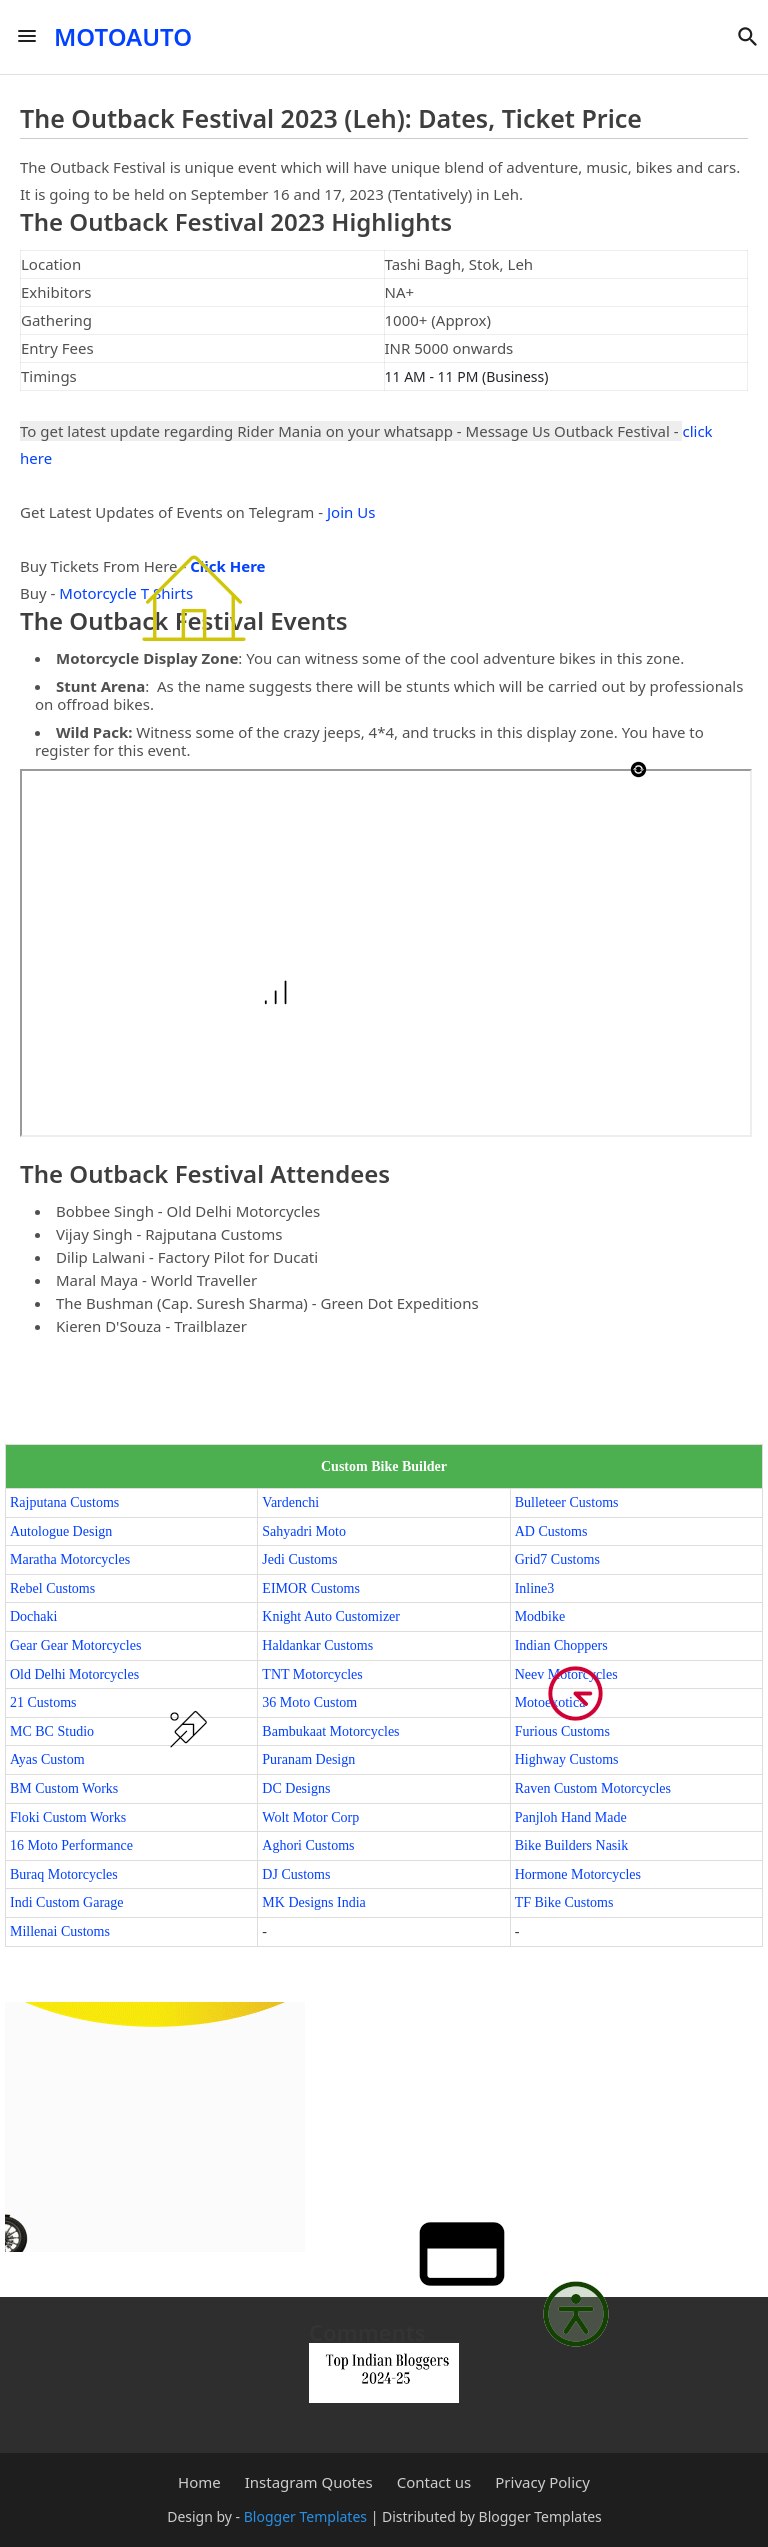 The height and width of the screenshot is (2547, 768). What do you see at coordinates (576, 2314) in the screenshot?
I see `access user profile or account settings` at bounding box center [576, 2314].